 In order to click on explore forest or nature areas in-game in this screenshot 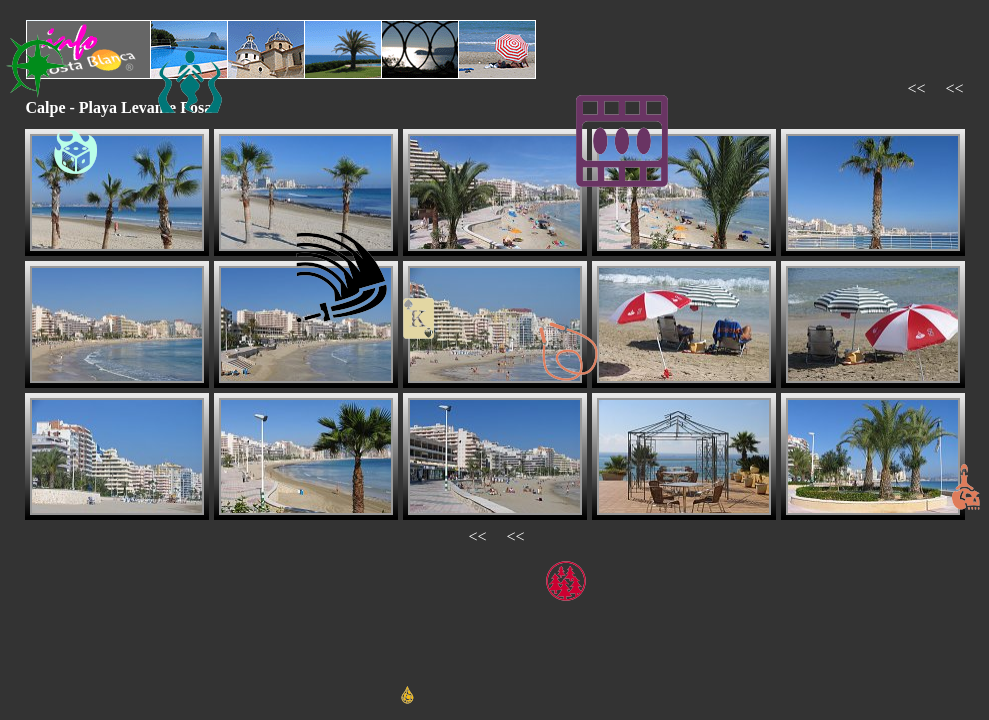, I will do `click(566, 581)`.